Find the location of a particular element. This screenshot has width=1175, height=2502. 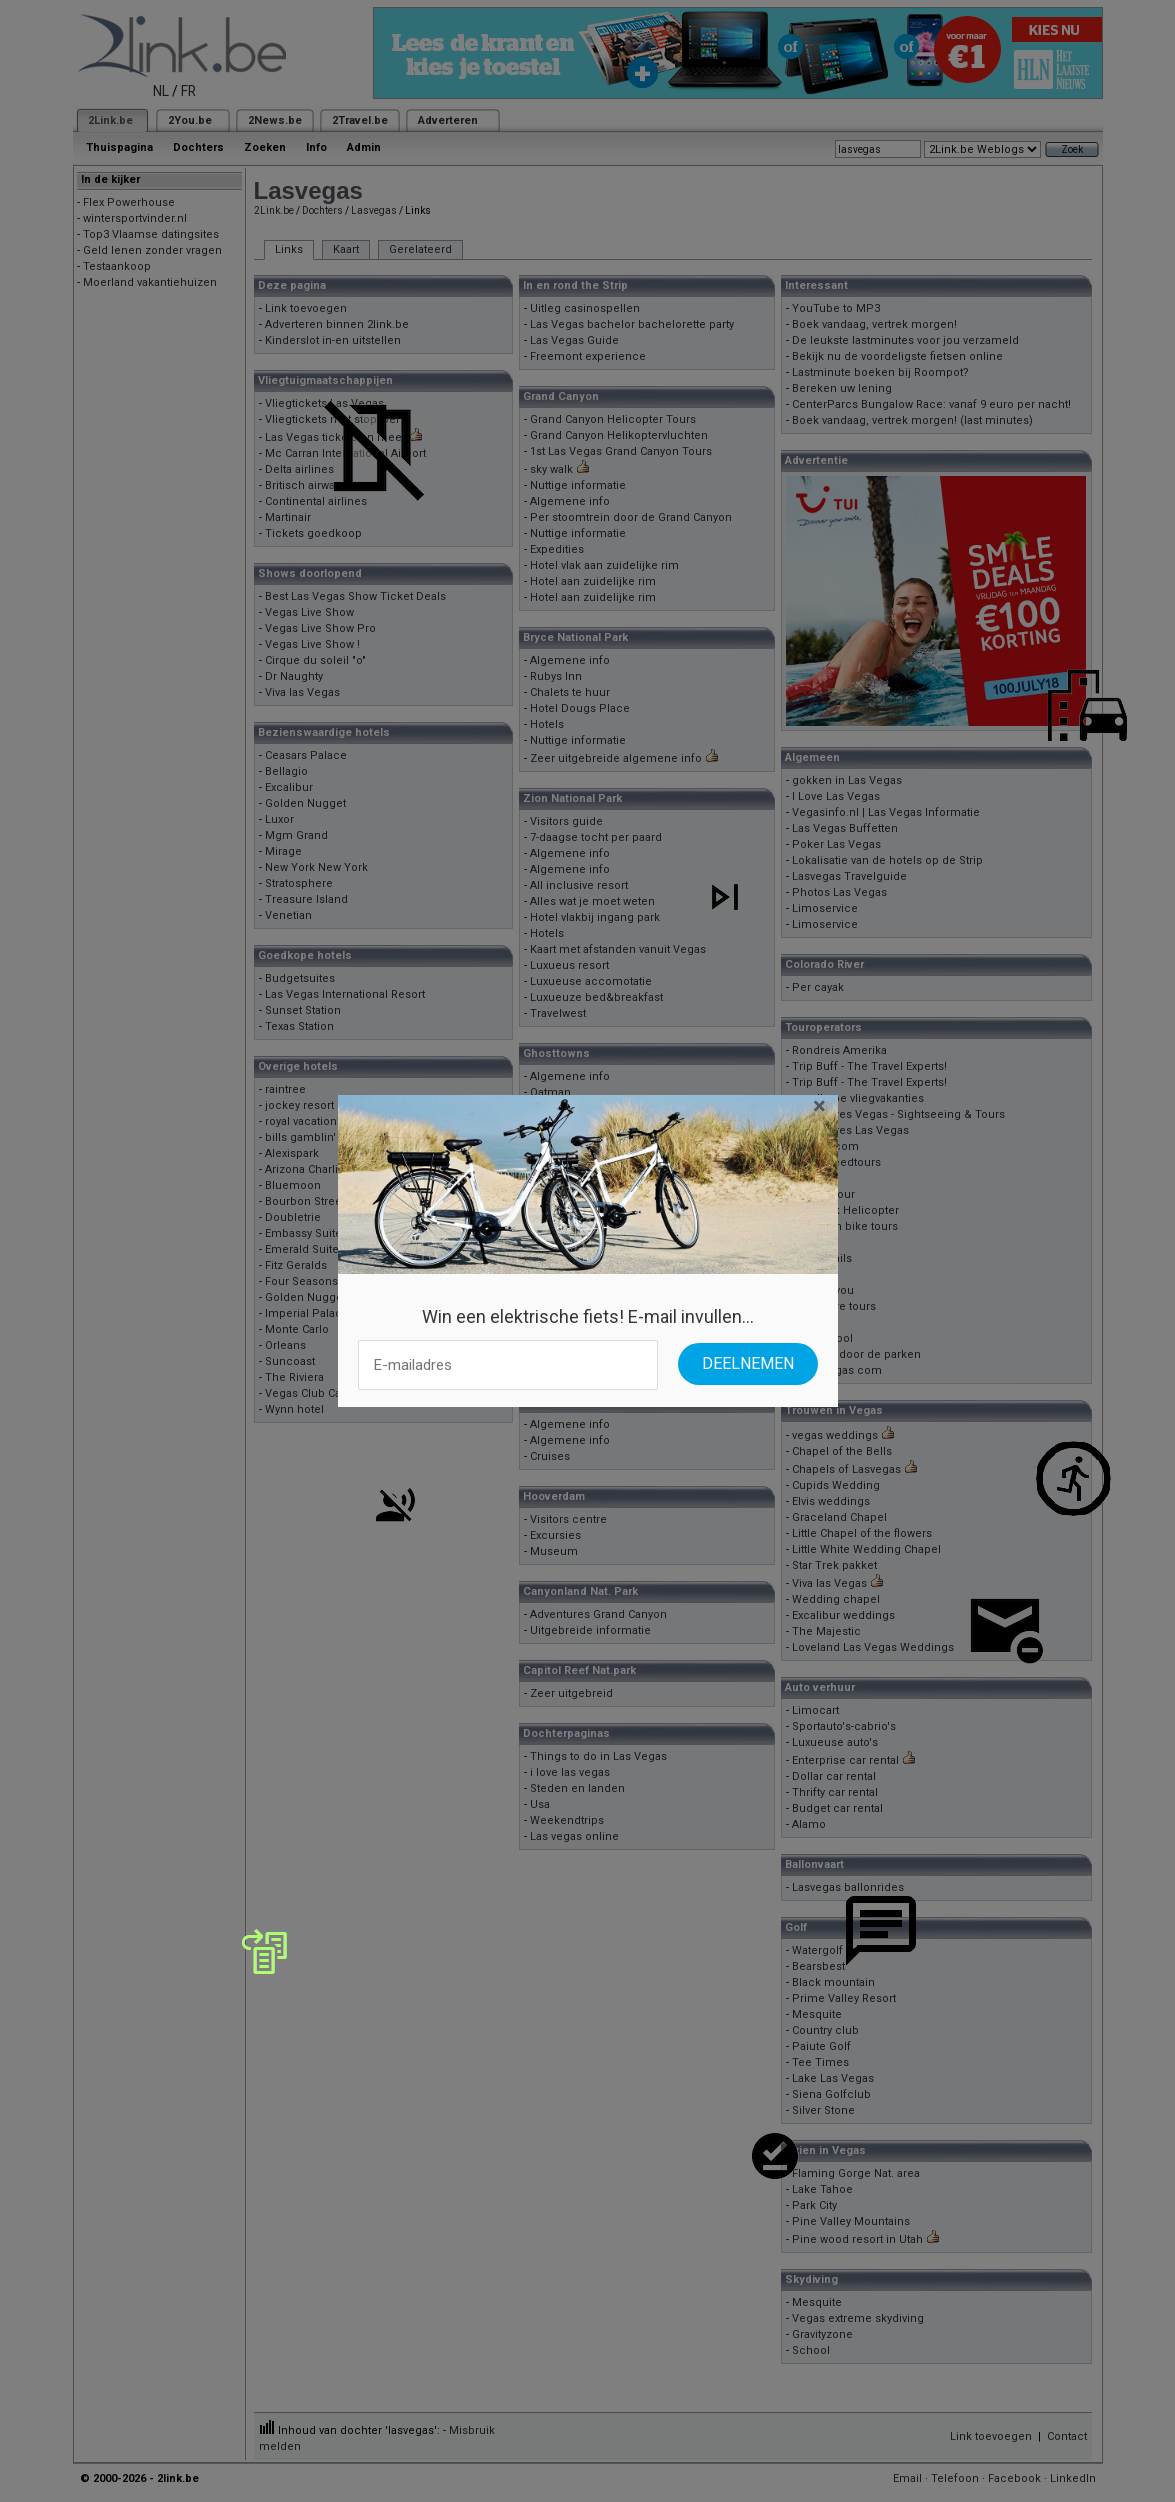

meeting room unavailable is located at coordinates (377, 448).